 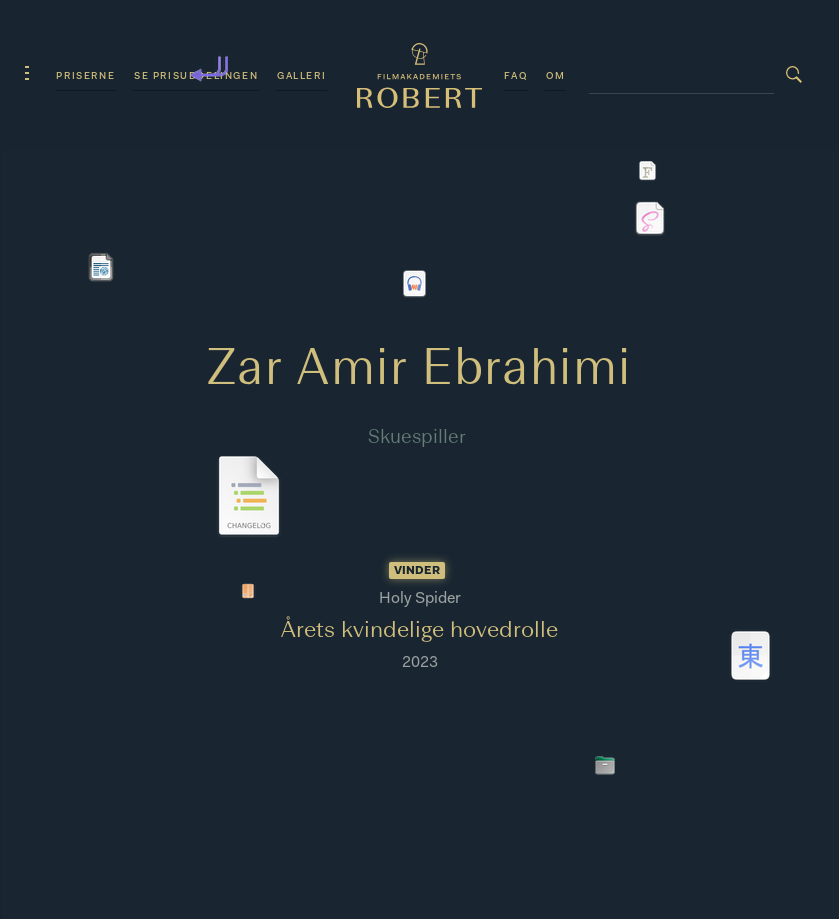 What do you see at coordinates (248, 591) in the screenshot?
I see `a software package or archive file` at bounding box center [248, 591].